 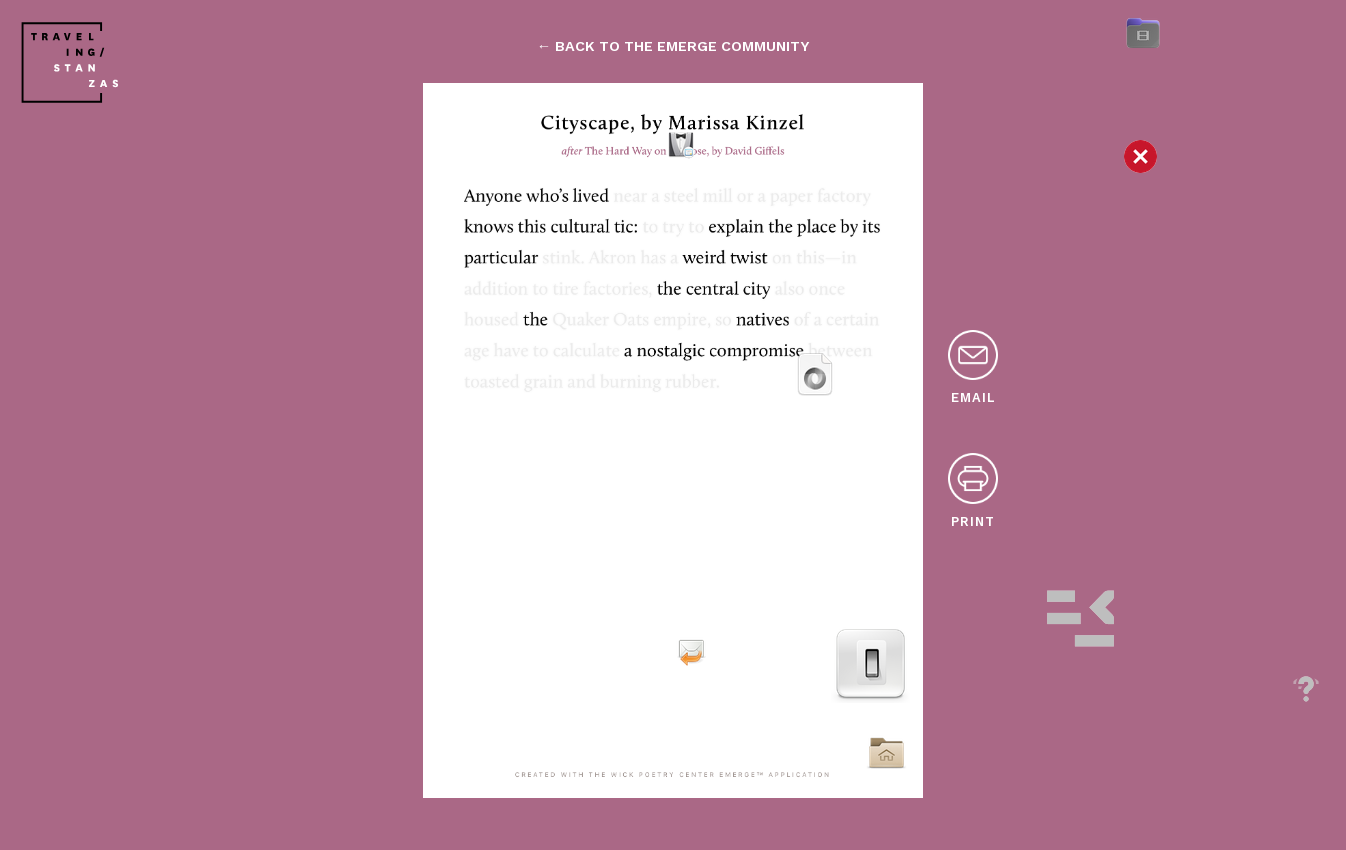 I want to click on json file type indicator, so click(x=815, y=374).